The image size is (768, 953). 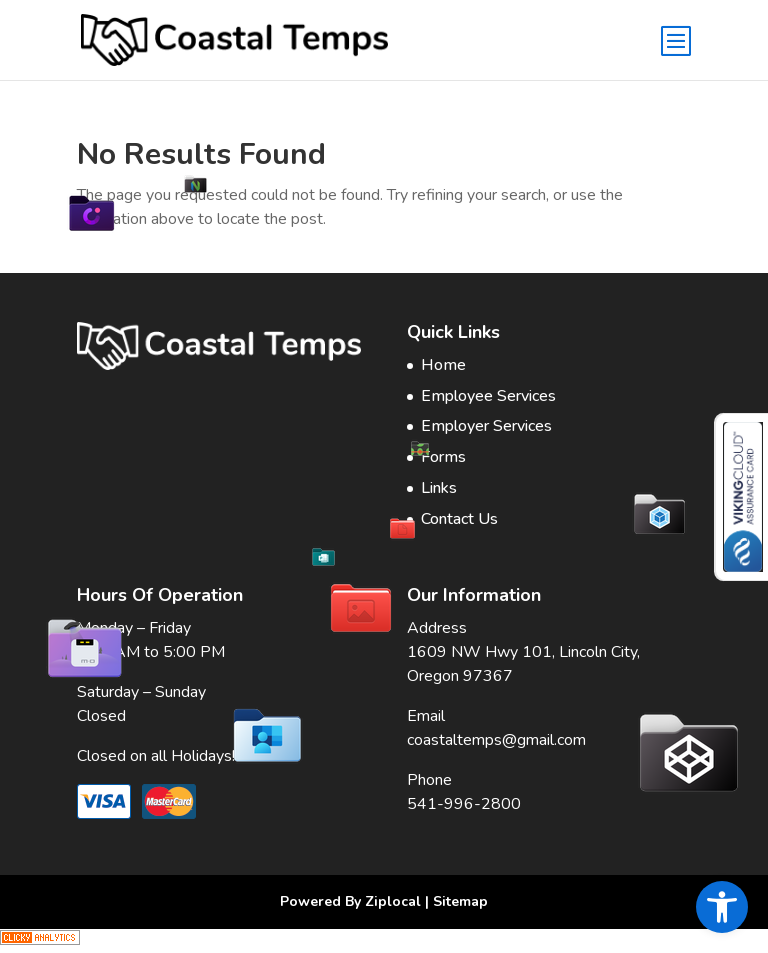 I want to click on folder containing microsoft intune company portal resources, so click(x=267, y=737).